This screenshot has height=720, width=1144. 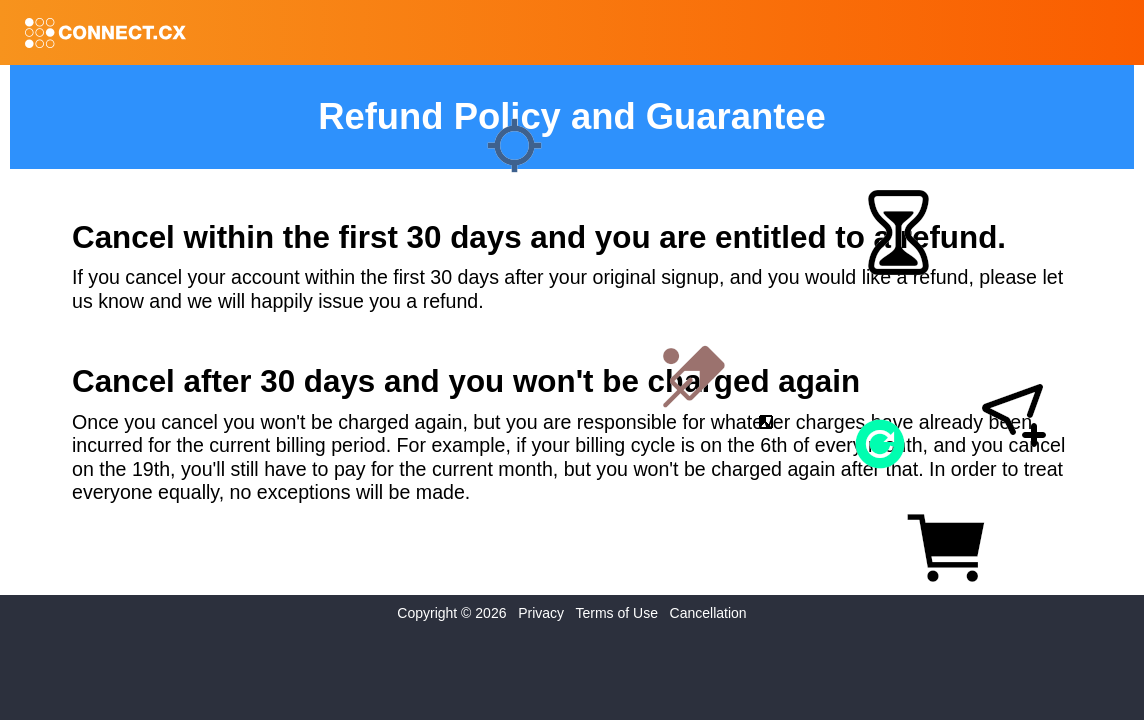 I want to click on access cricket sports scores or content, so click(x=690, y=375).